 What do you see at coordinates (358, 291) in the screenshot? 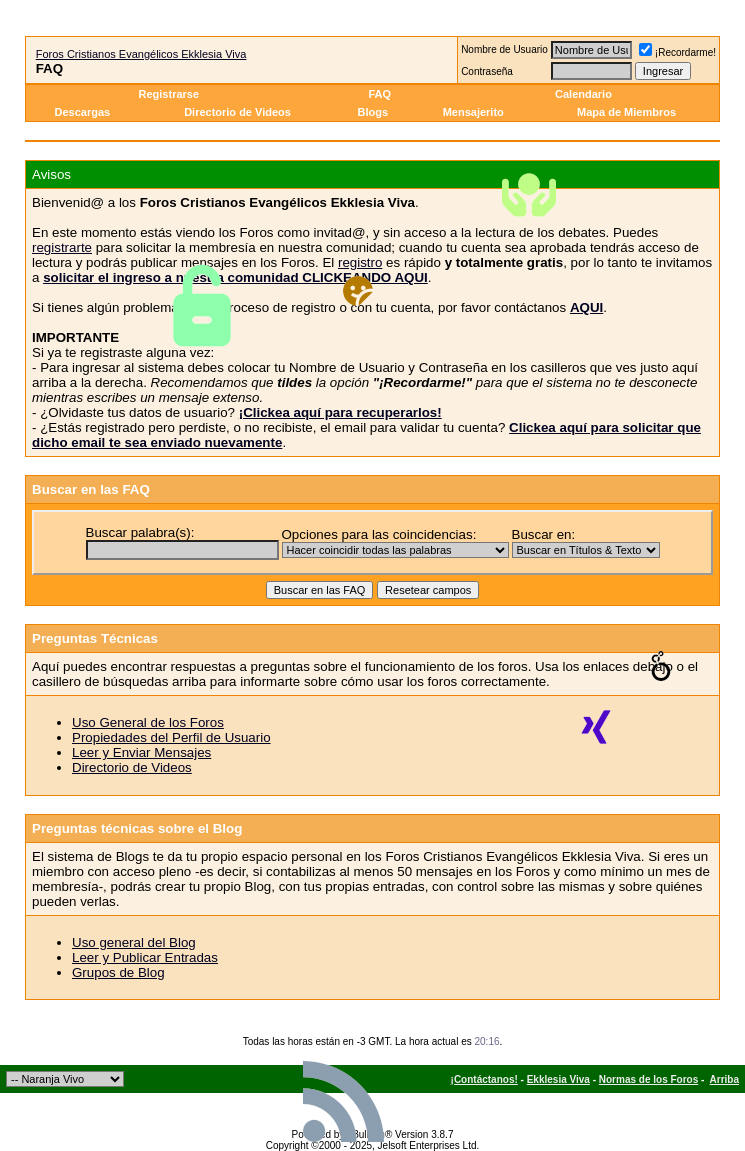
I see `add a sticker to your message` at bounding box center [358, 291].